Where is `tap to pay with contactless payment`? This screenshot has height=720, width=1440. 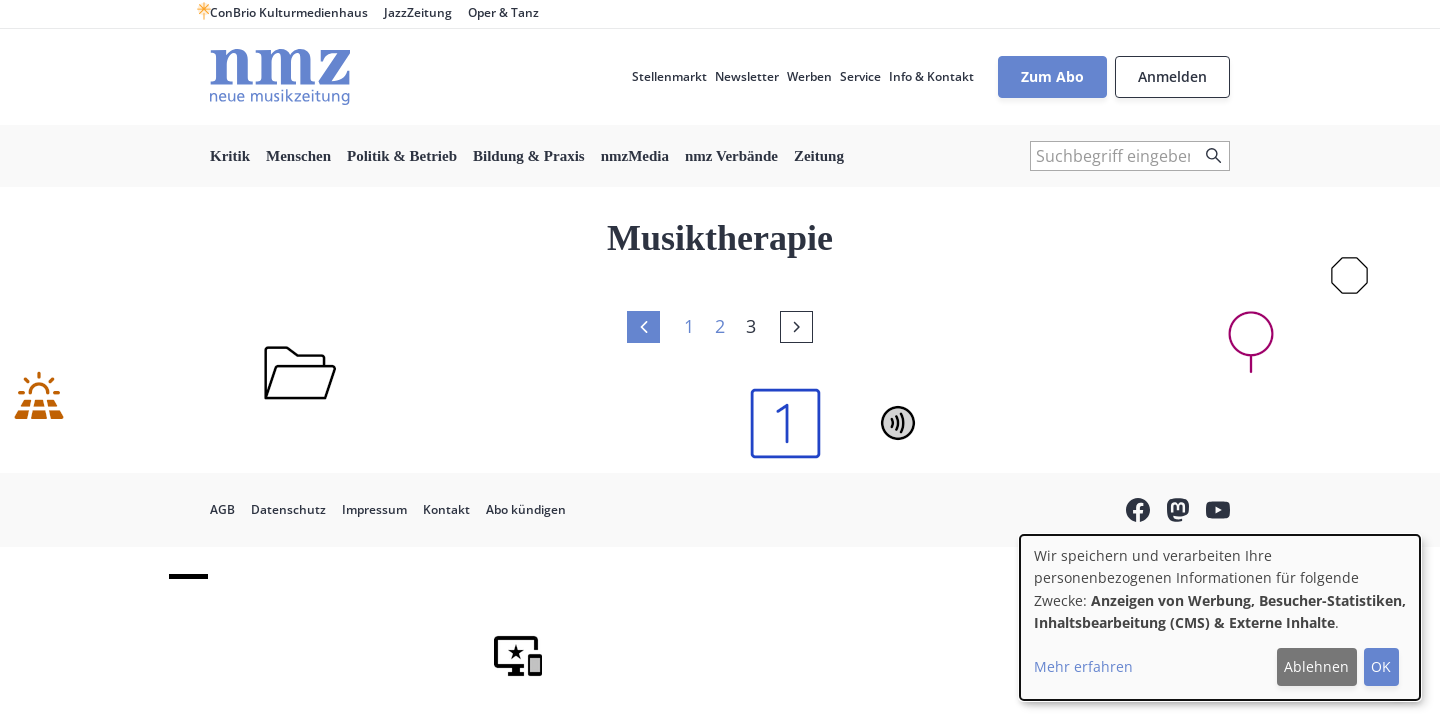 tap to pay with contactless payment is located at coordinates (898, 423).